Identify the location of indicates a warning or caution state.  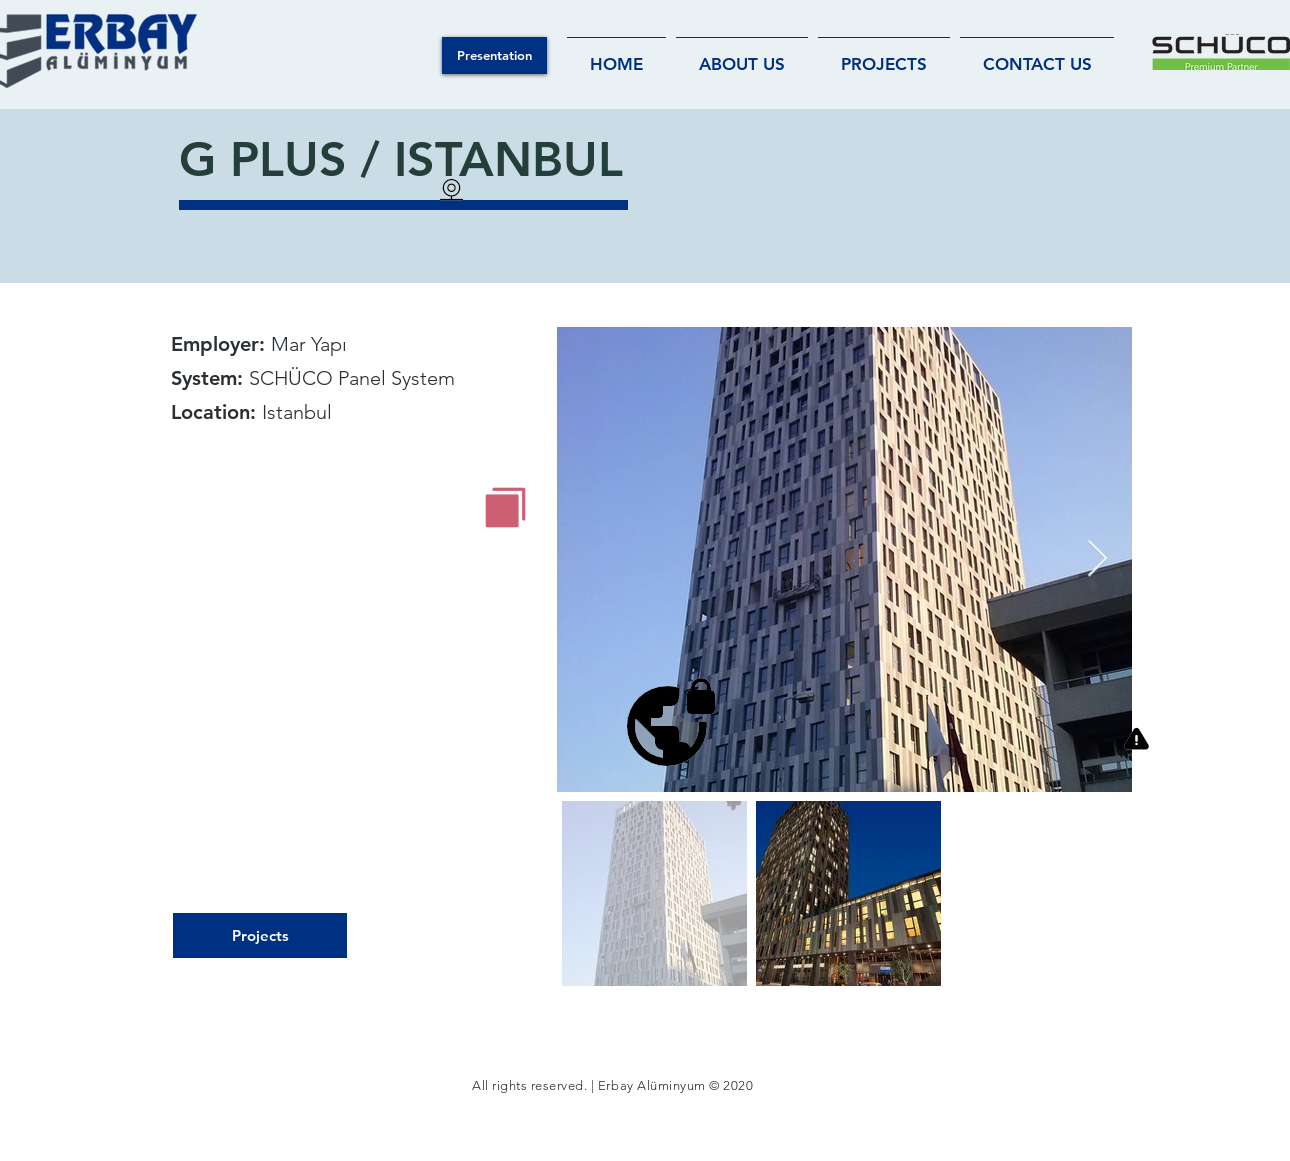
(1136, 739).